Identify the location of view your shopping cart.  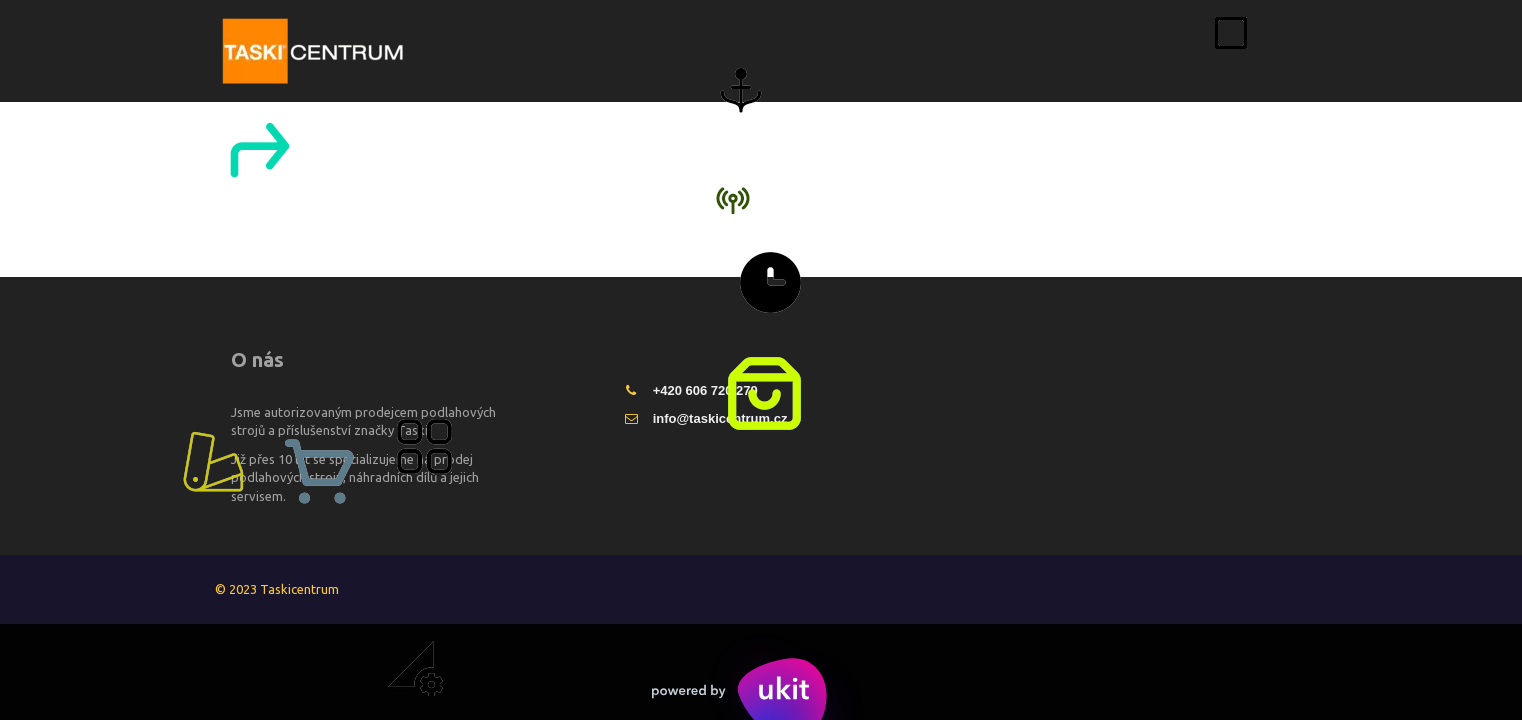
(320, 471).